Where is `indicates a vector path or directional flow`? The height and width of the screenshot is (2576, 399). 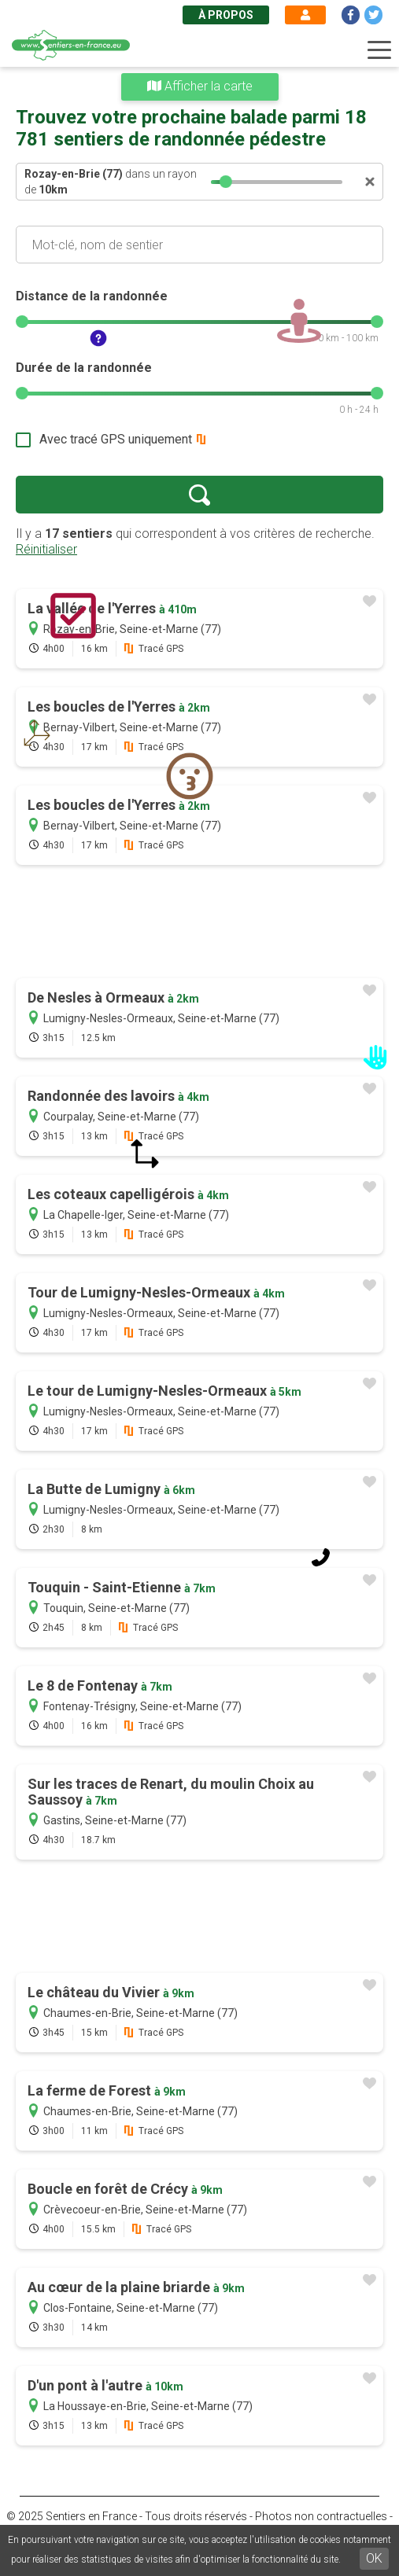 indicates a vector path or directional flow is located at coordinates (143, 1153).